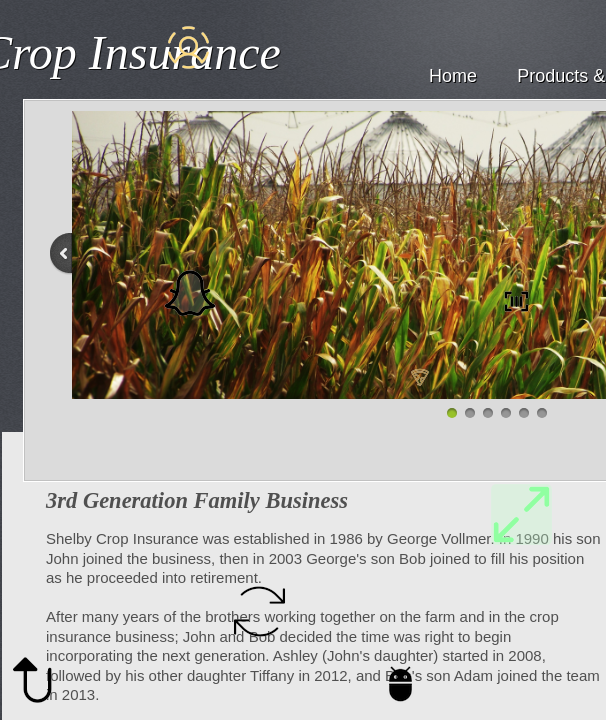  What do you see at coordinates (516, 301) in the screenshot?
I see `scan a barcode` at bounding box center [516, 301].